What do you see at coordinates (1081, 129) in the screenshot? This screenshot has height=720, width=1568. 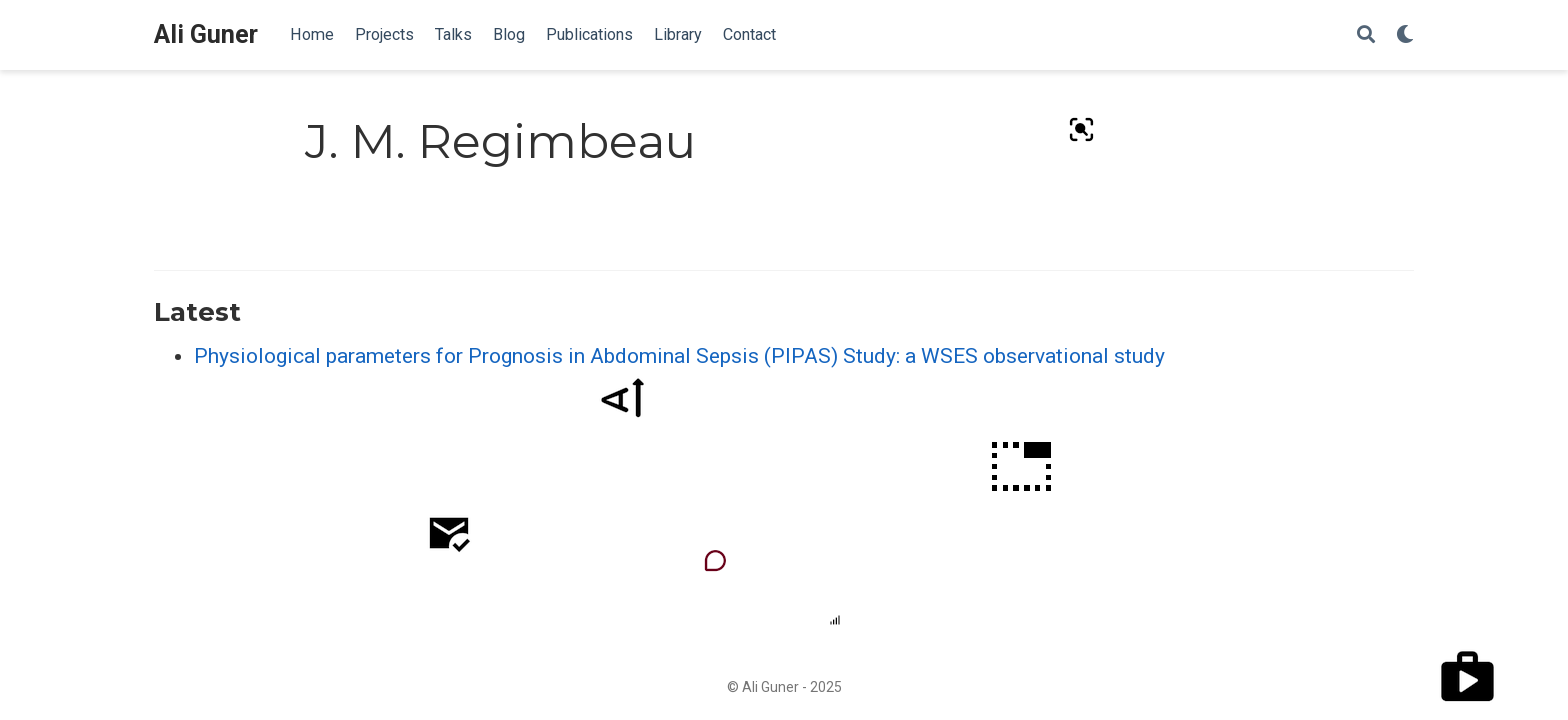 I see `scan and zoom into selected area` at bounding box center [1081, 129].